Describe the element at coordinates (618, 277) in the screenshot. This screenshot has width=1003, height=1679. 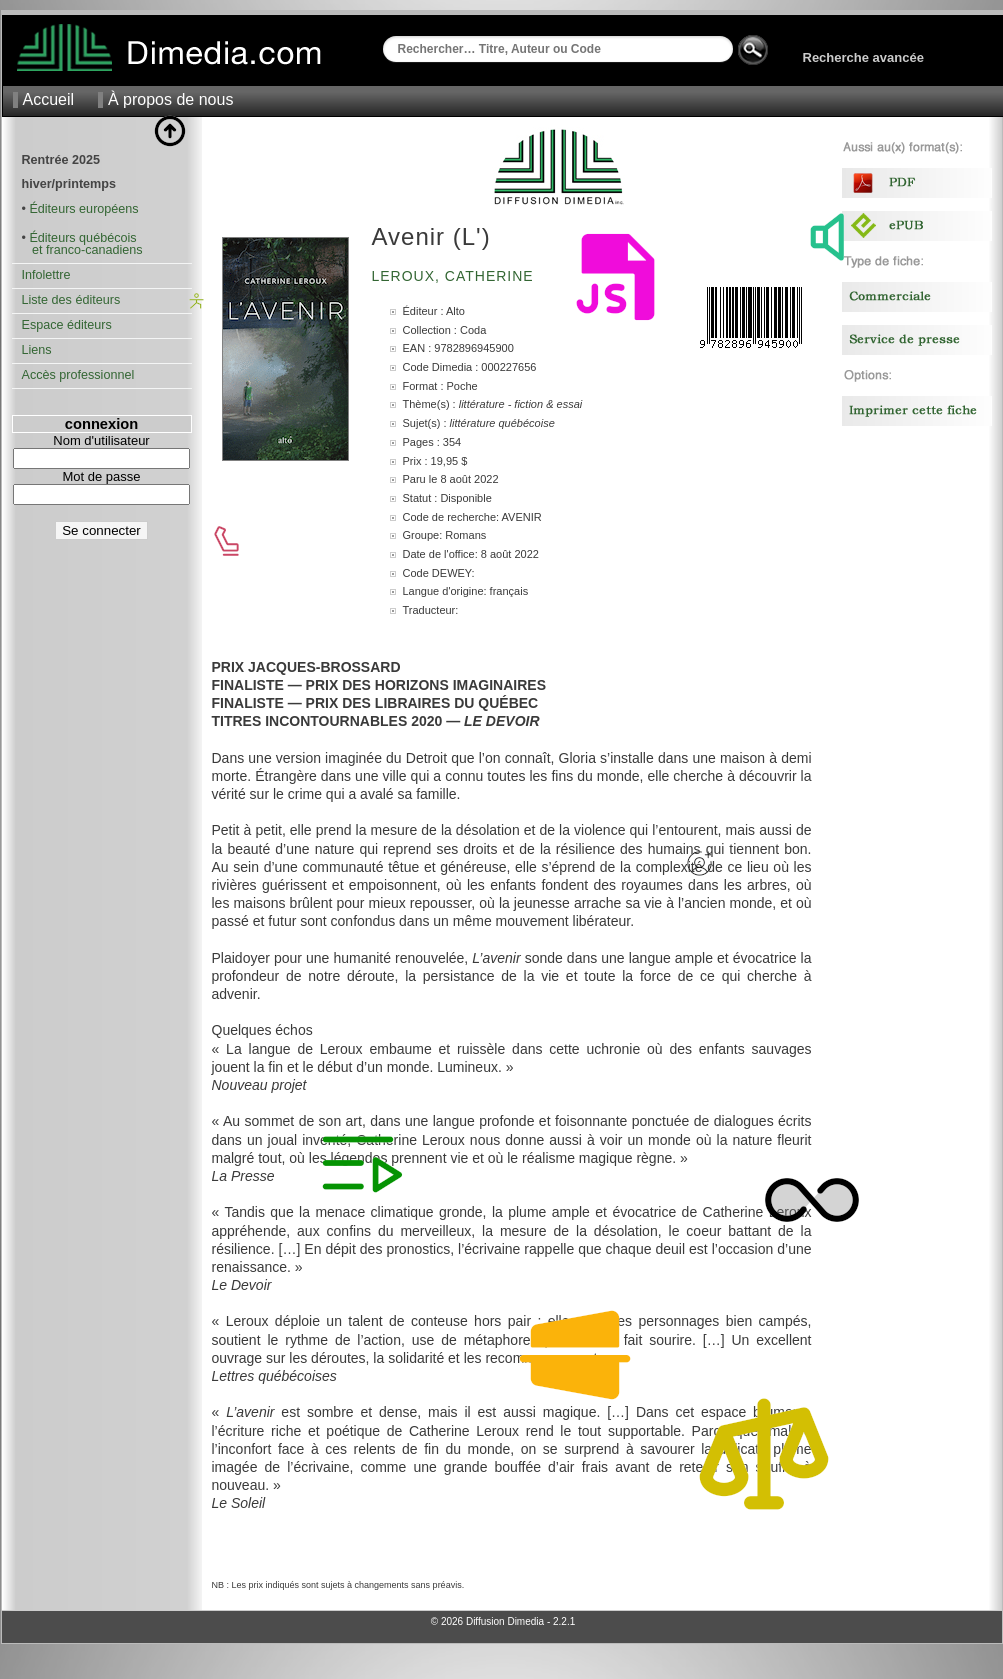
I see `javascript file type indicator` at that location.